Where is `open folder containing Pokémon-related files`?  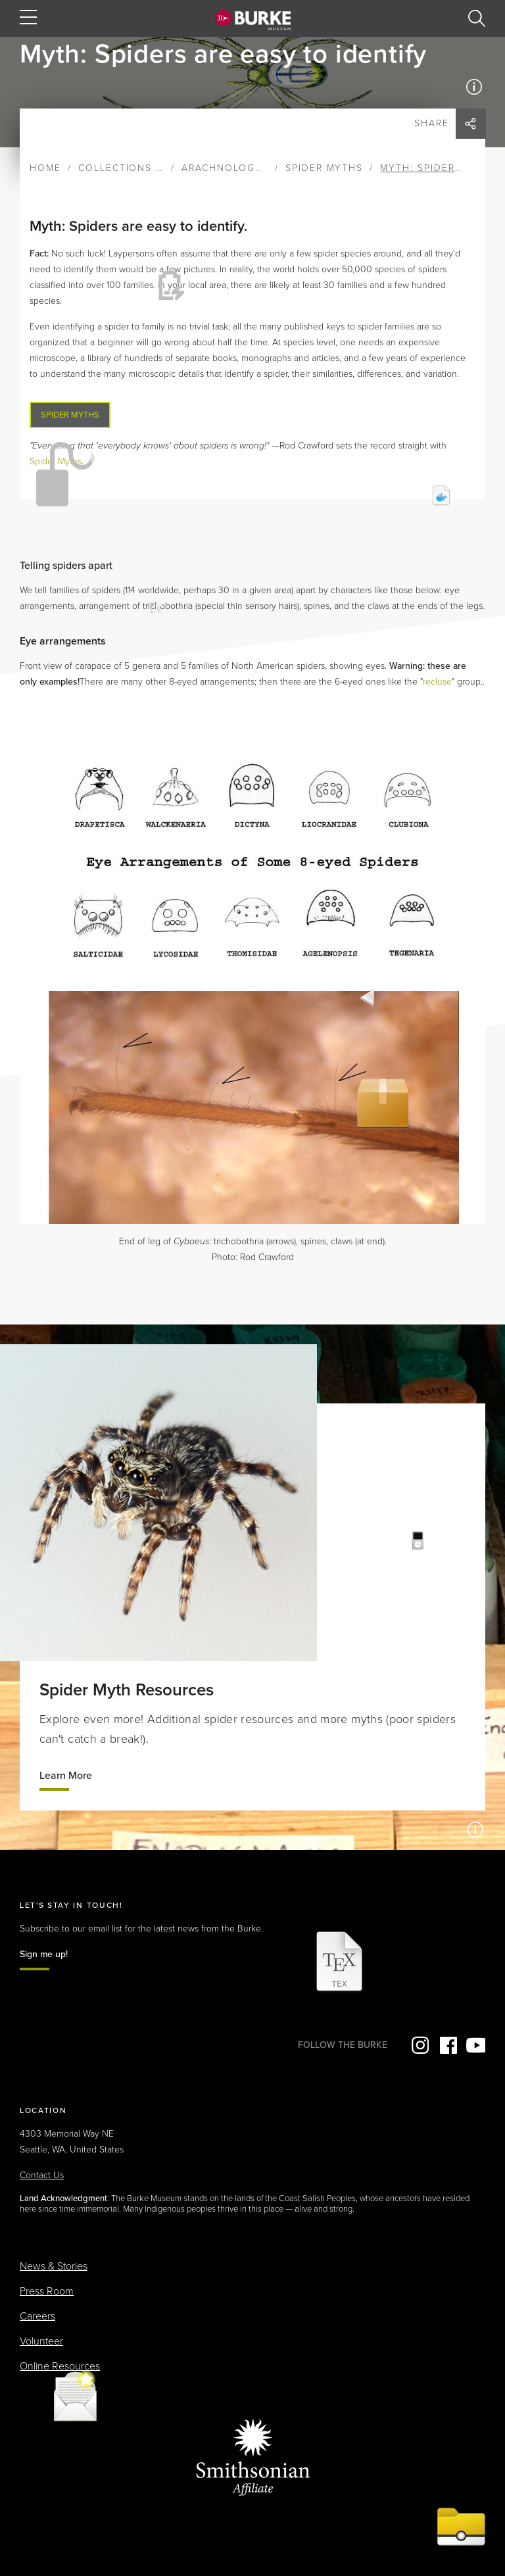
open folder containing Pokémon-related files is located at coordinates (461, 2528).